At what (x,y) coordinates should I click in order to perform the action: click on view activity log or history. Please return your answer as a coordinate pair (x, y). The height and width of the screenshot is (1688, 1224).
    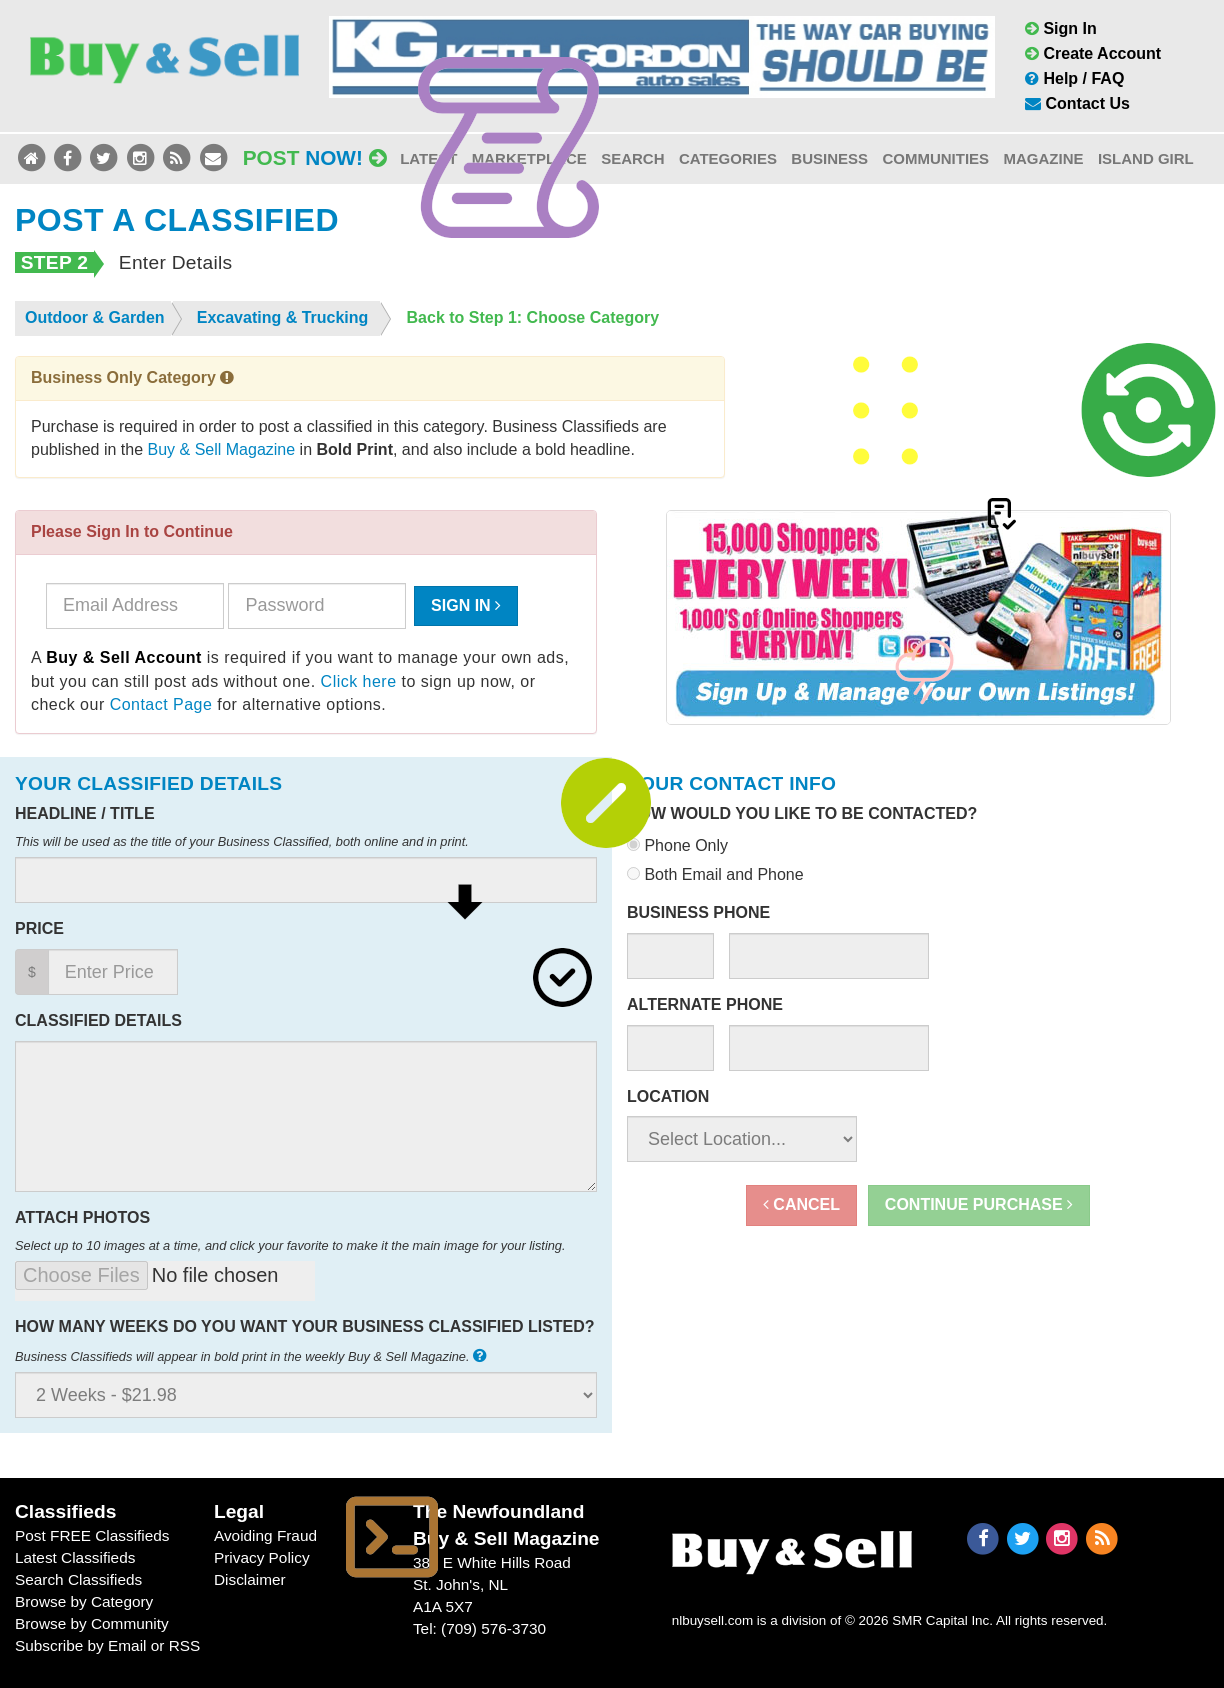
    Looking at the image, I should click on (508, 147).